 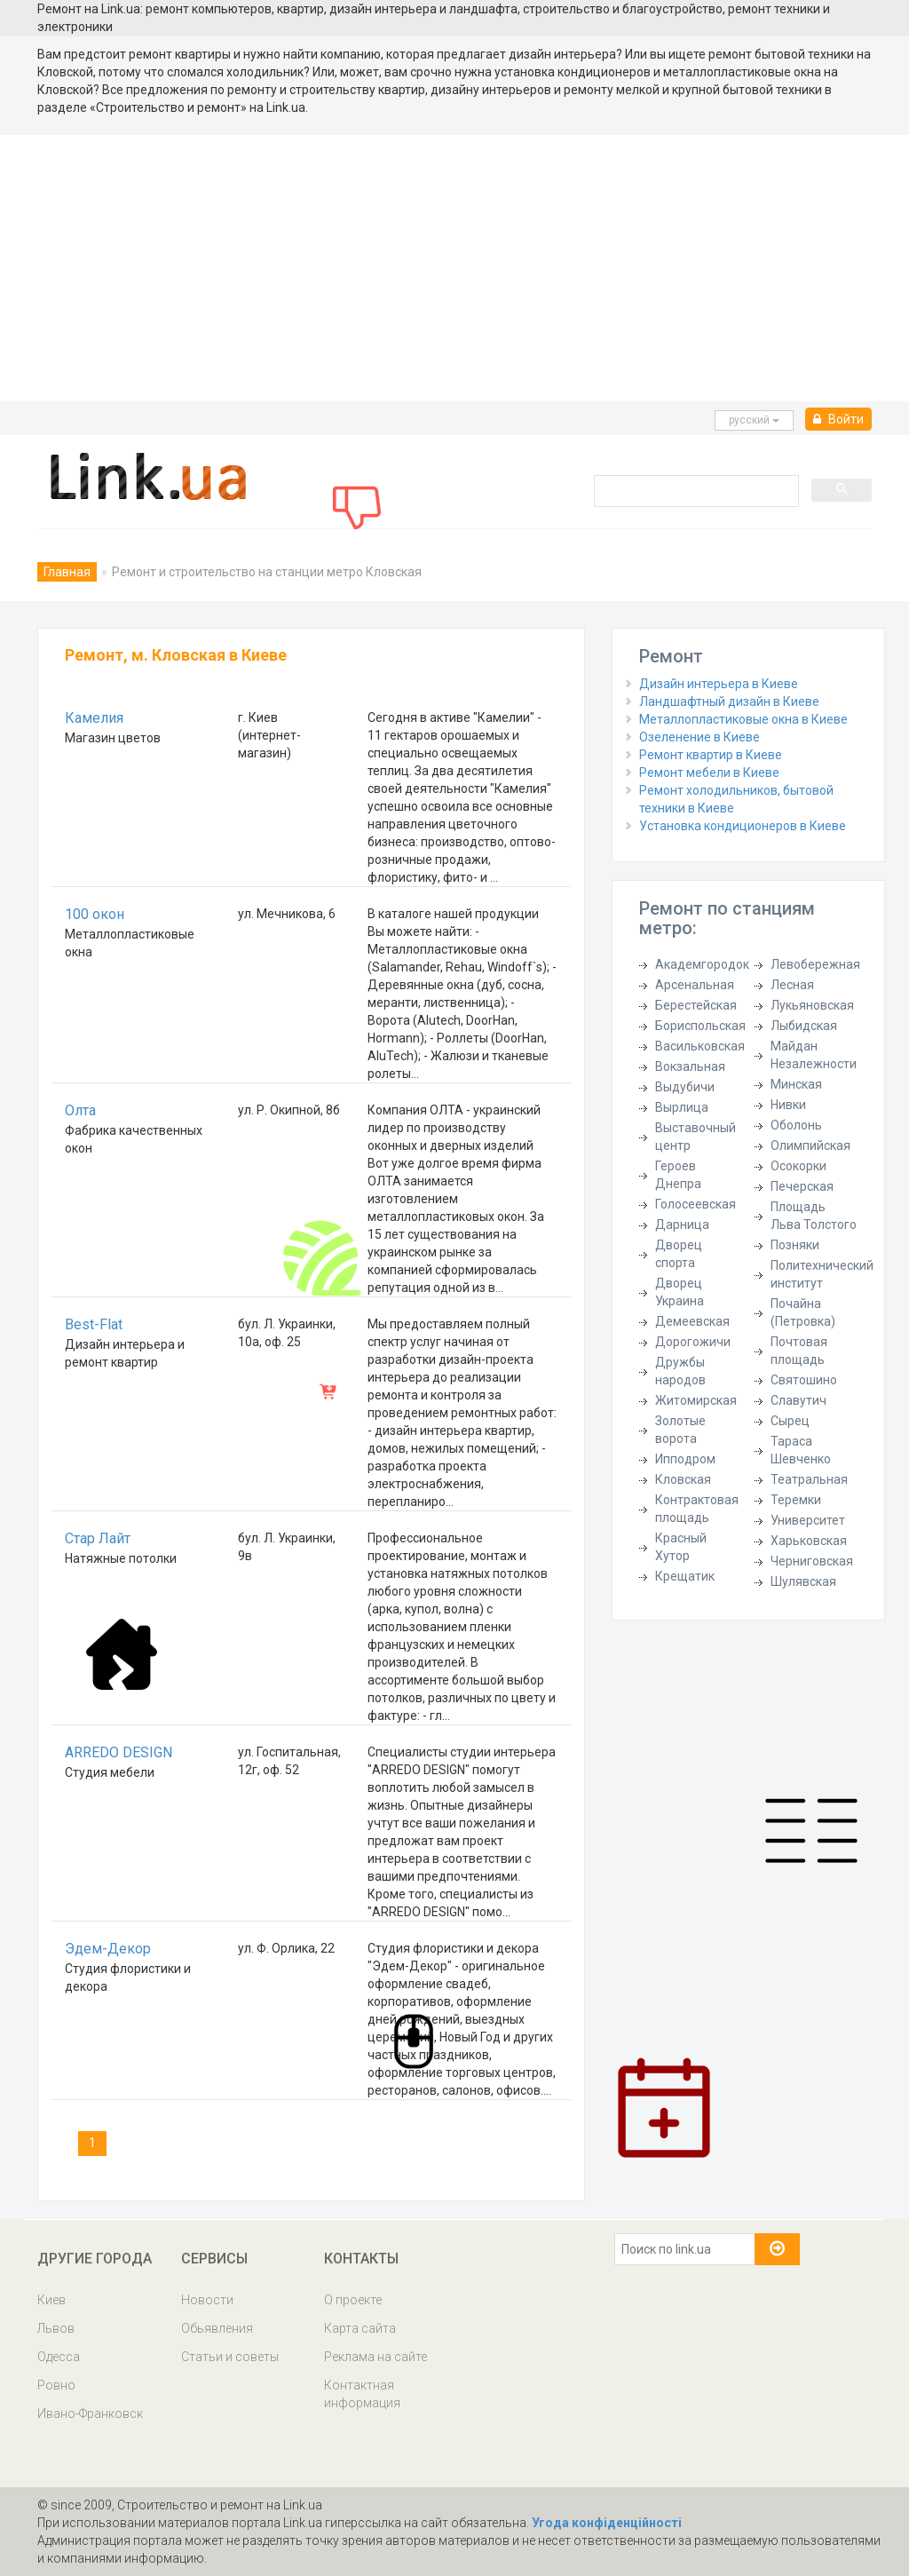 What do you see at coordinates (414, 2041) in the screenshot?
I see `middle mouse button click action` at bounding box center [414, 2041].